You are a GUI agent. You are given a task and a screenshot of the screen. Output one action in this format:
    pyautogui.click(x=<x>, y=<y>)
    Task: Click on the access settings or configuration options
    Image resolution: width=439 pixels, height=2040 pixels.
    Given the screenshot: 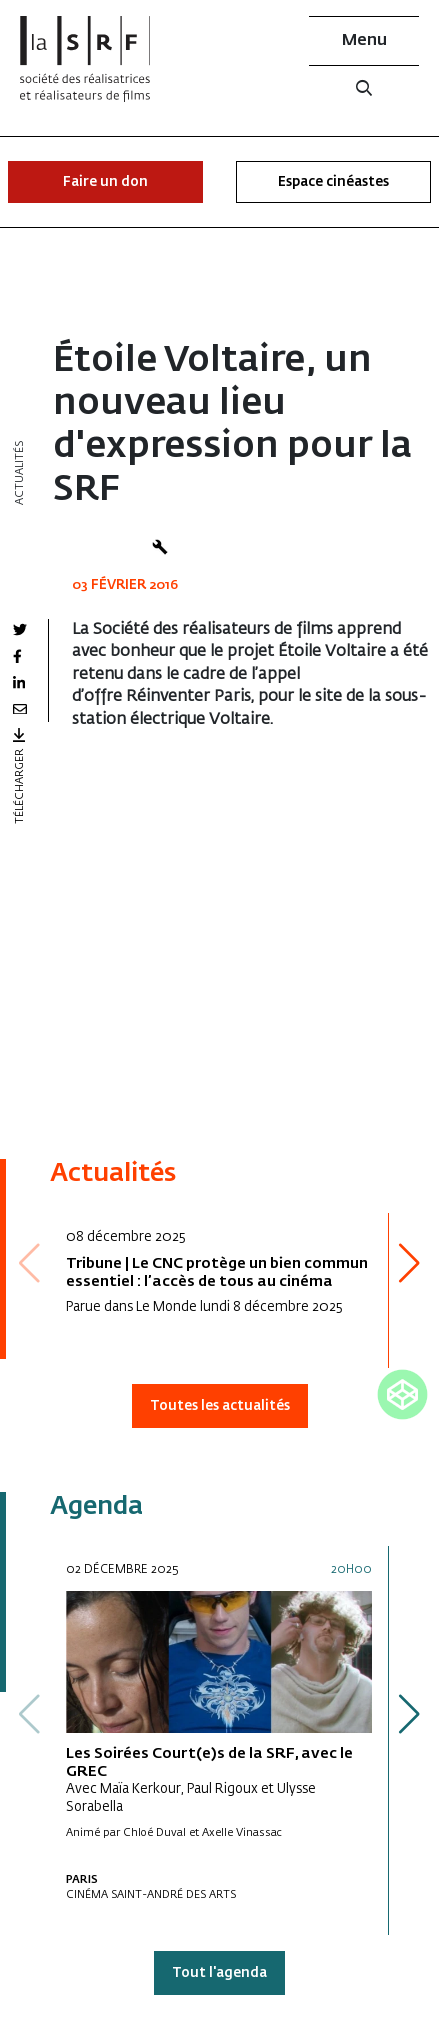 What is the action you would take?
    pyautogui.click(x=160, y=547)
    